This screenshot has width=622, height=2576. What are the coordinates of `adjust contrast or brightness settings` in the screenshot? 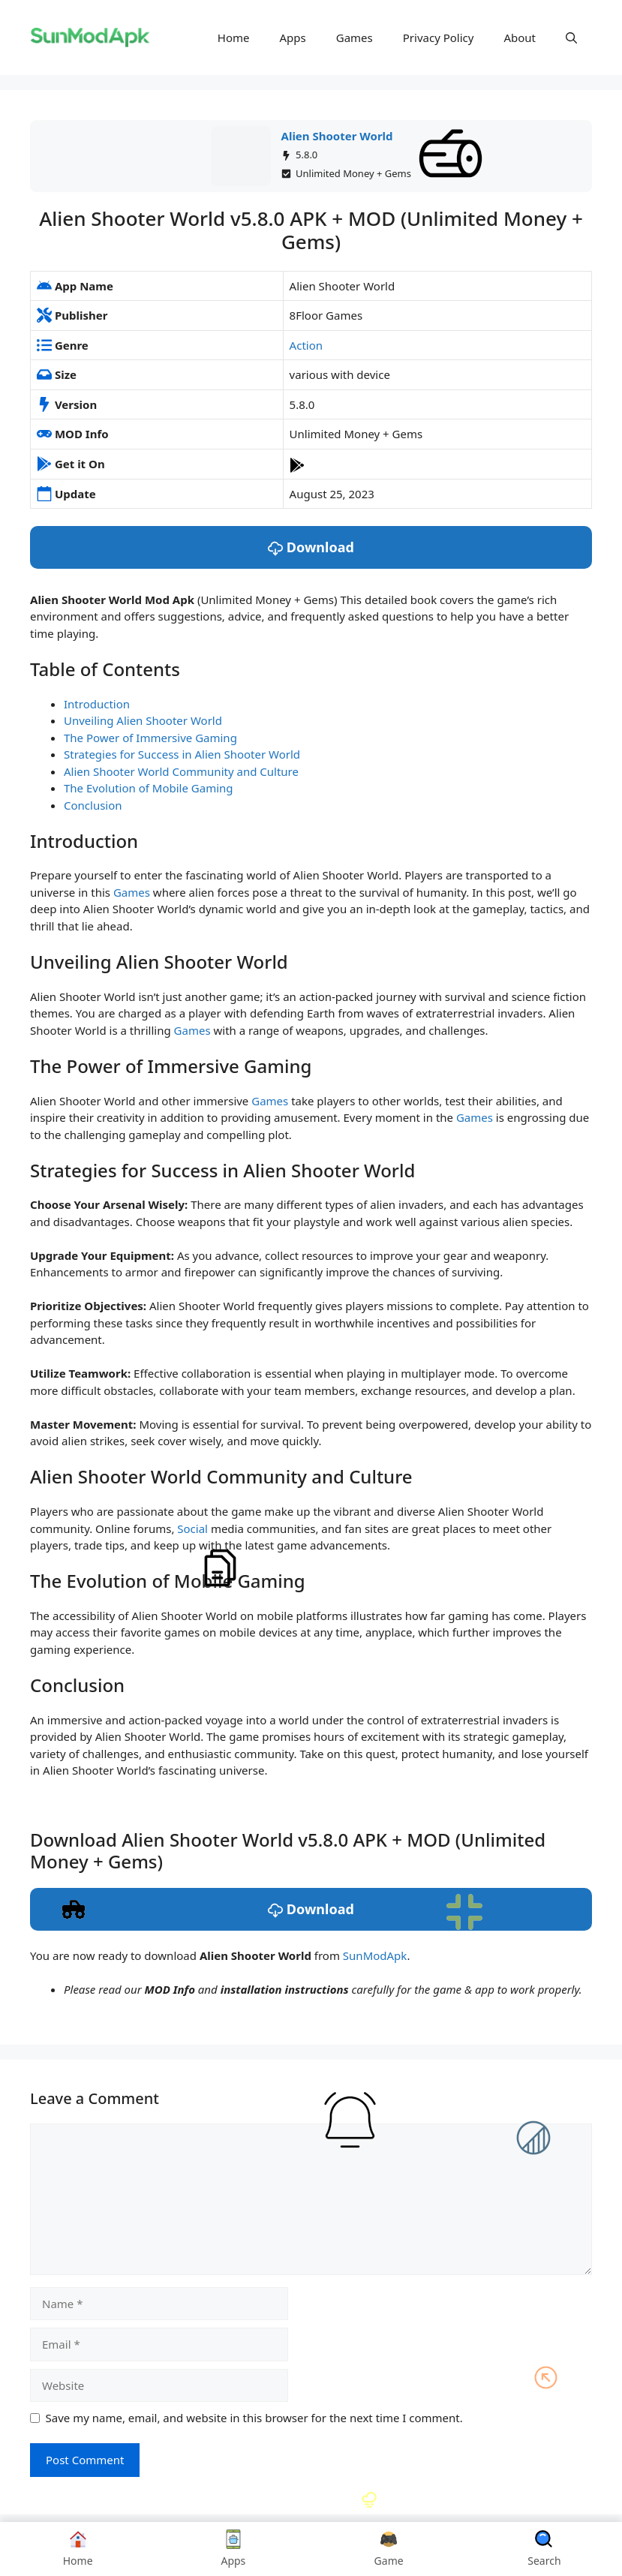 It's located at (533, 2138).